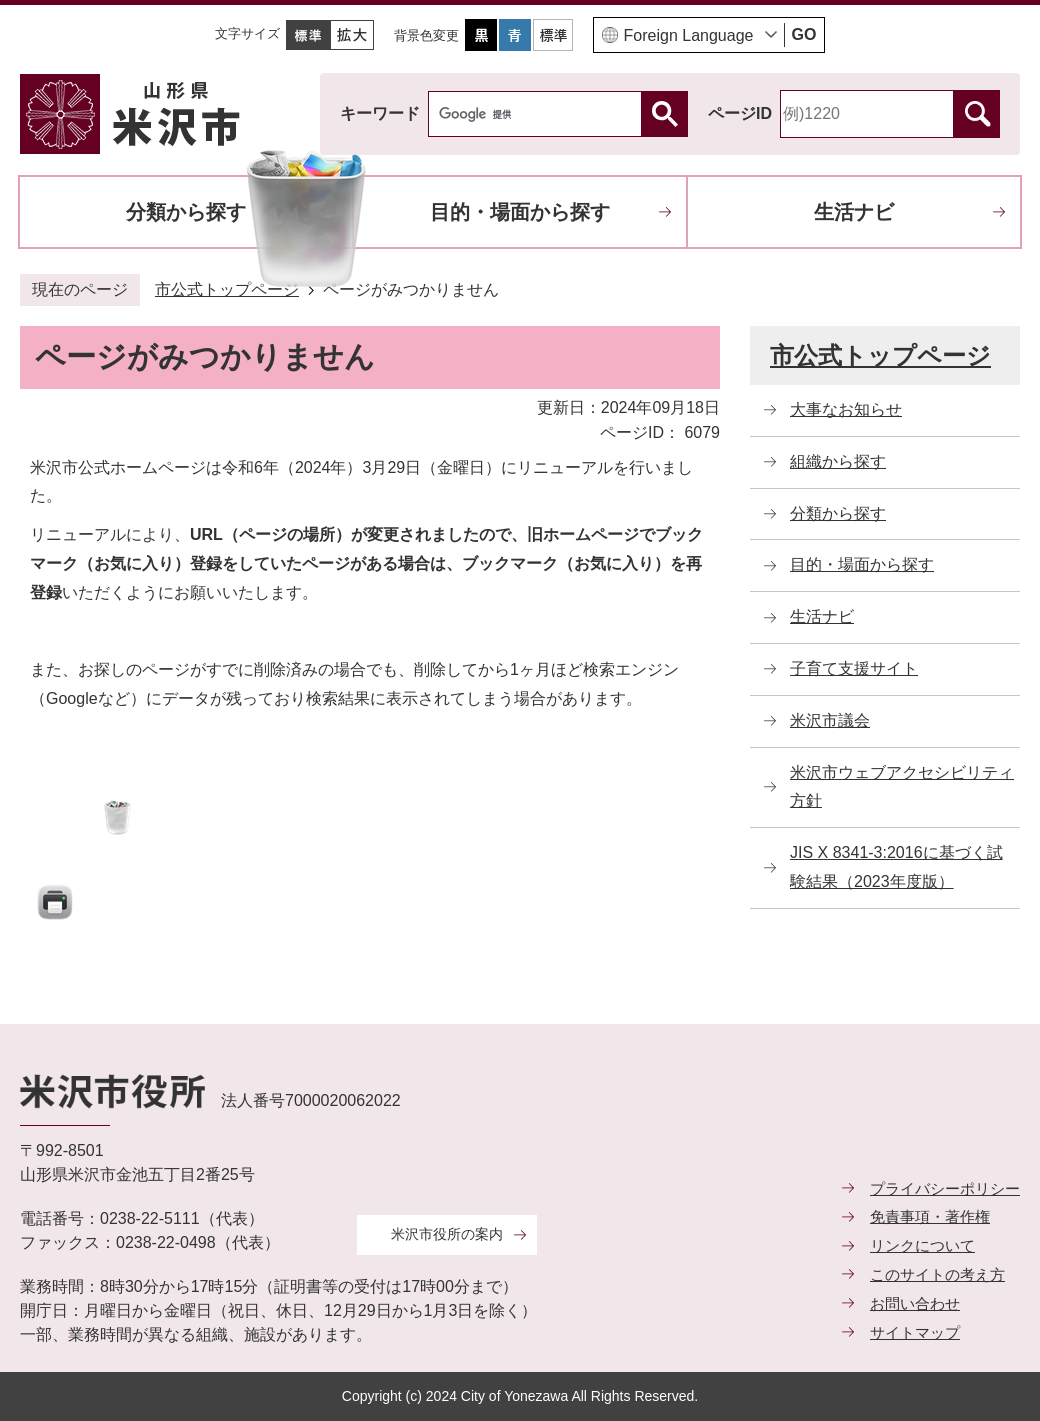 Image resolution: width=1040 pixels, height=1421 pixels. What do you see at coordinates (117, 817) in the screenshot?
I see `trash bin containing deleted files` at bounding box center [117, 817].